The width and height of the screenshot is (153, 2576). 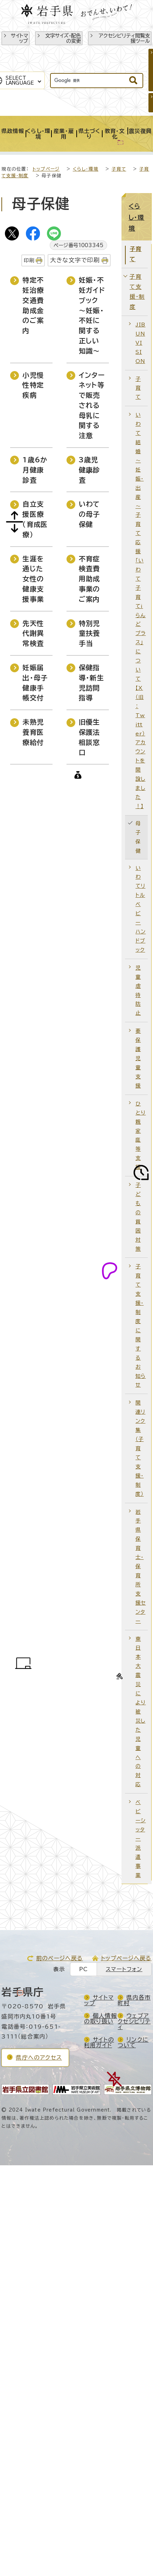 I want to click on disable flash mode, so click(x=114, y=2079).